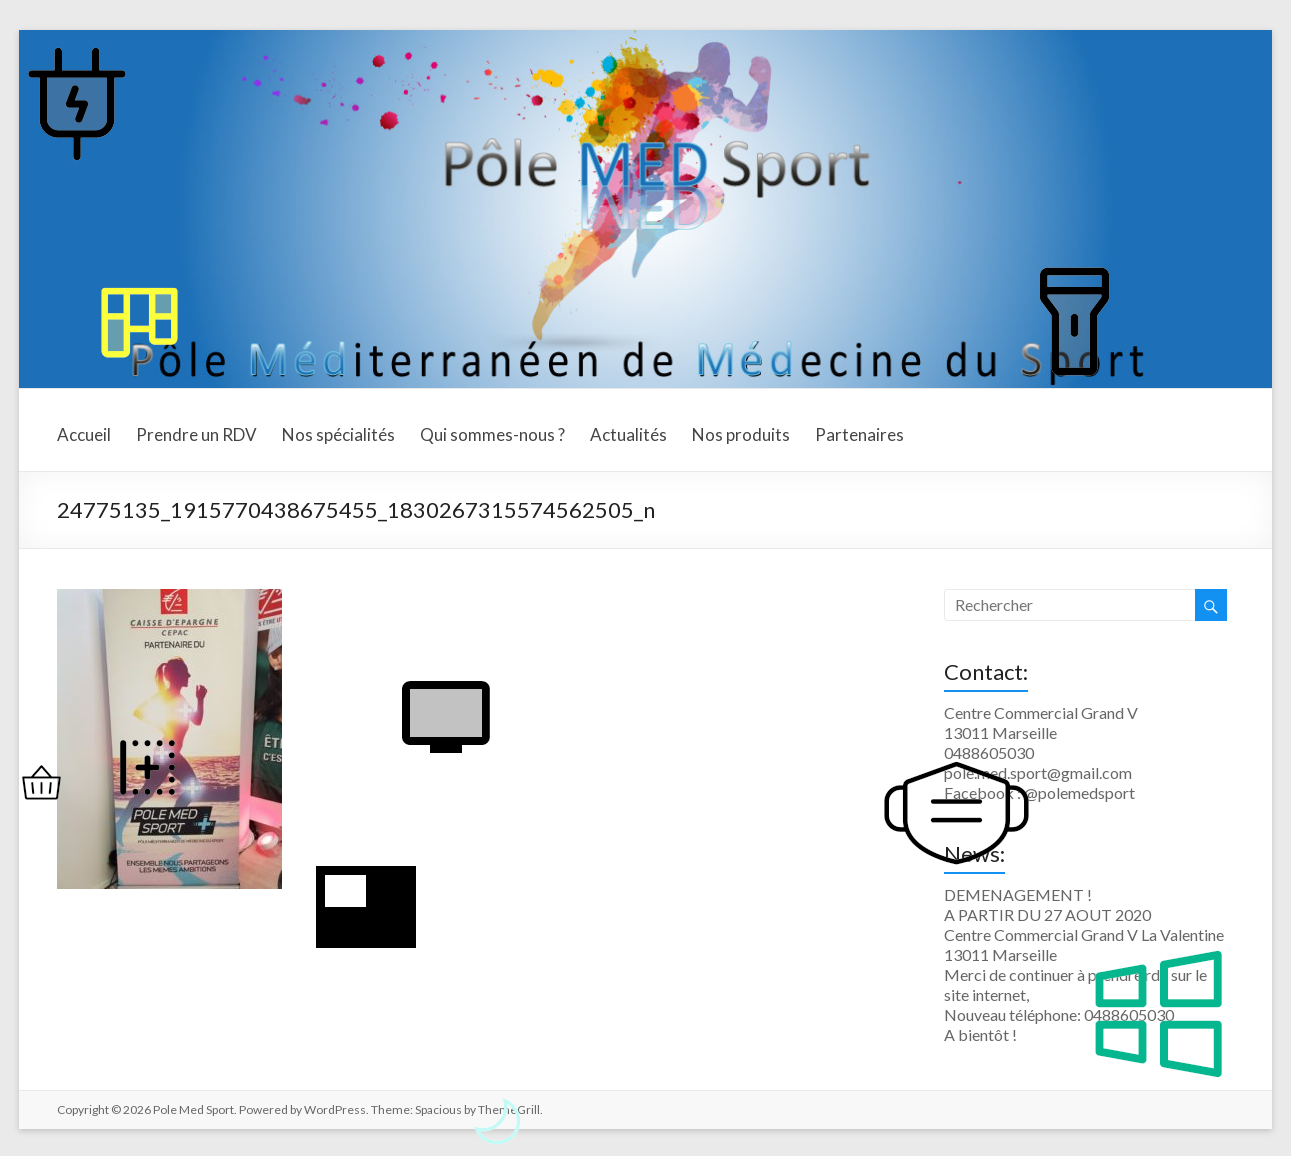 Image resolution: width=1291 pixels, height=1156 pixels. I want to click on add a left border to selected element, so click(147, 767).